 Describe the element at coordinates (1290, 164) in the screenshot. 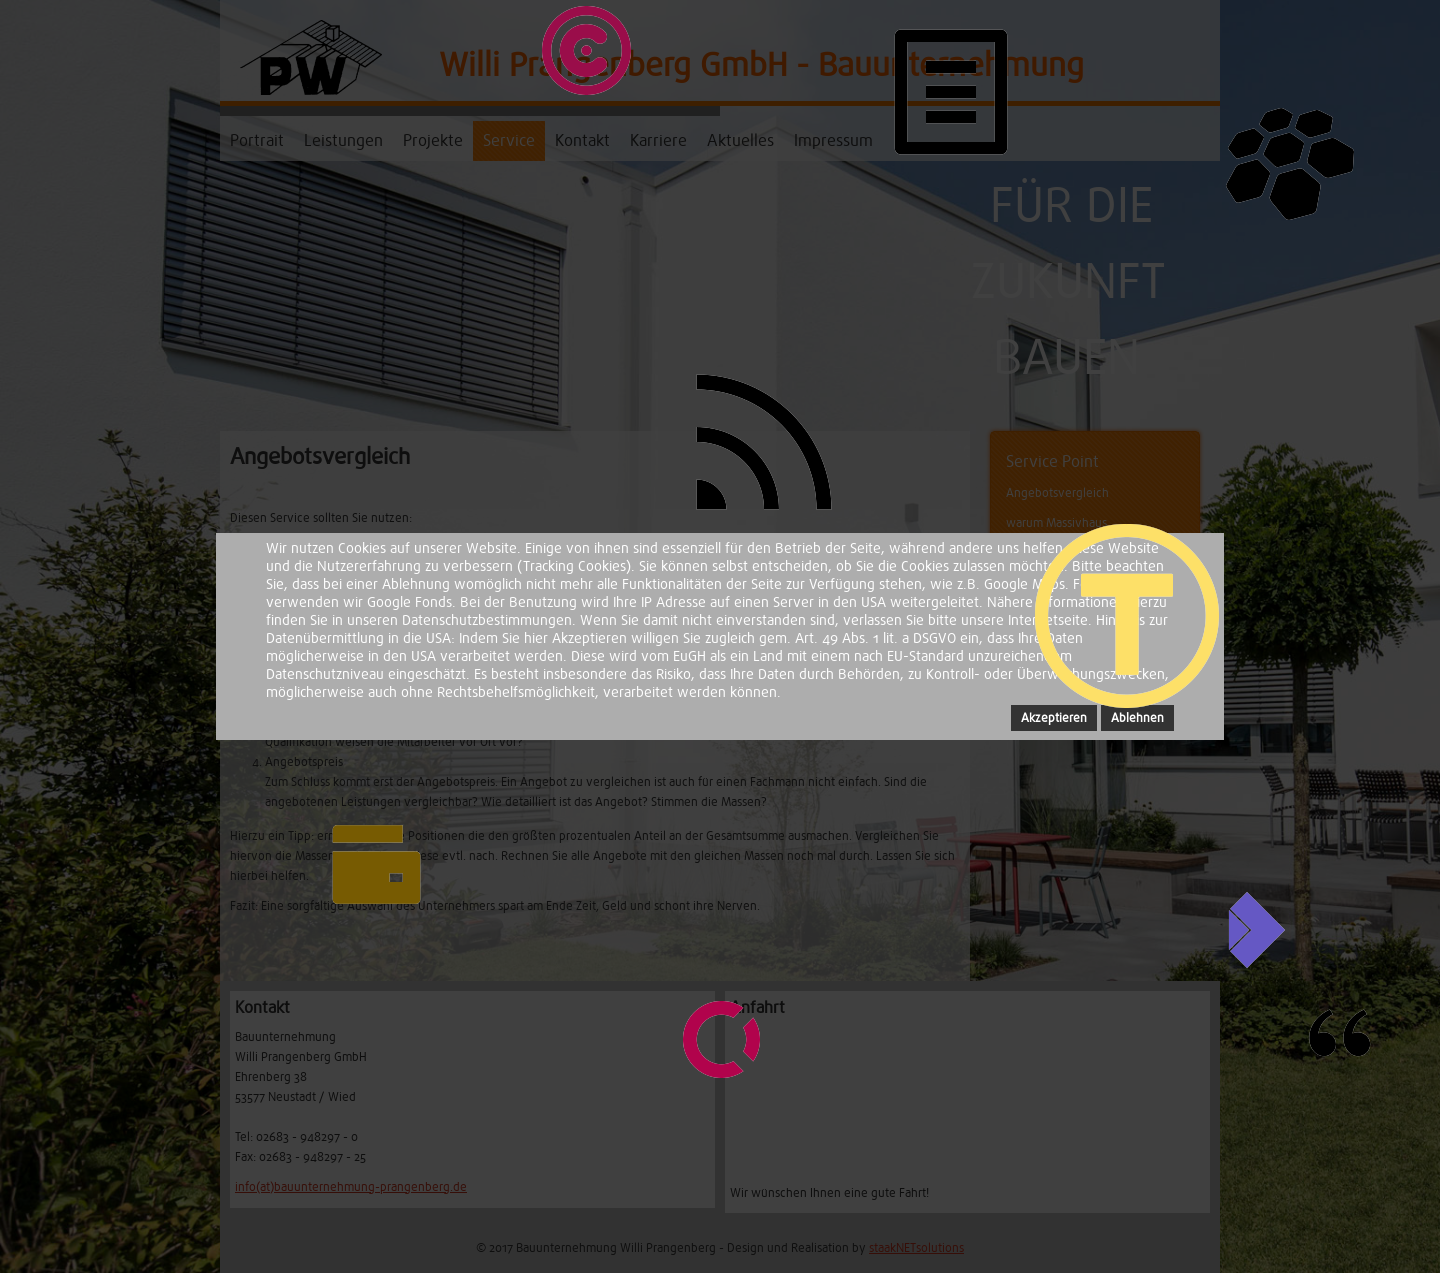

I see `H3 geospatial indexing system logo` at that location.